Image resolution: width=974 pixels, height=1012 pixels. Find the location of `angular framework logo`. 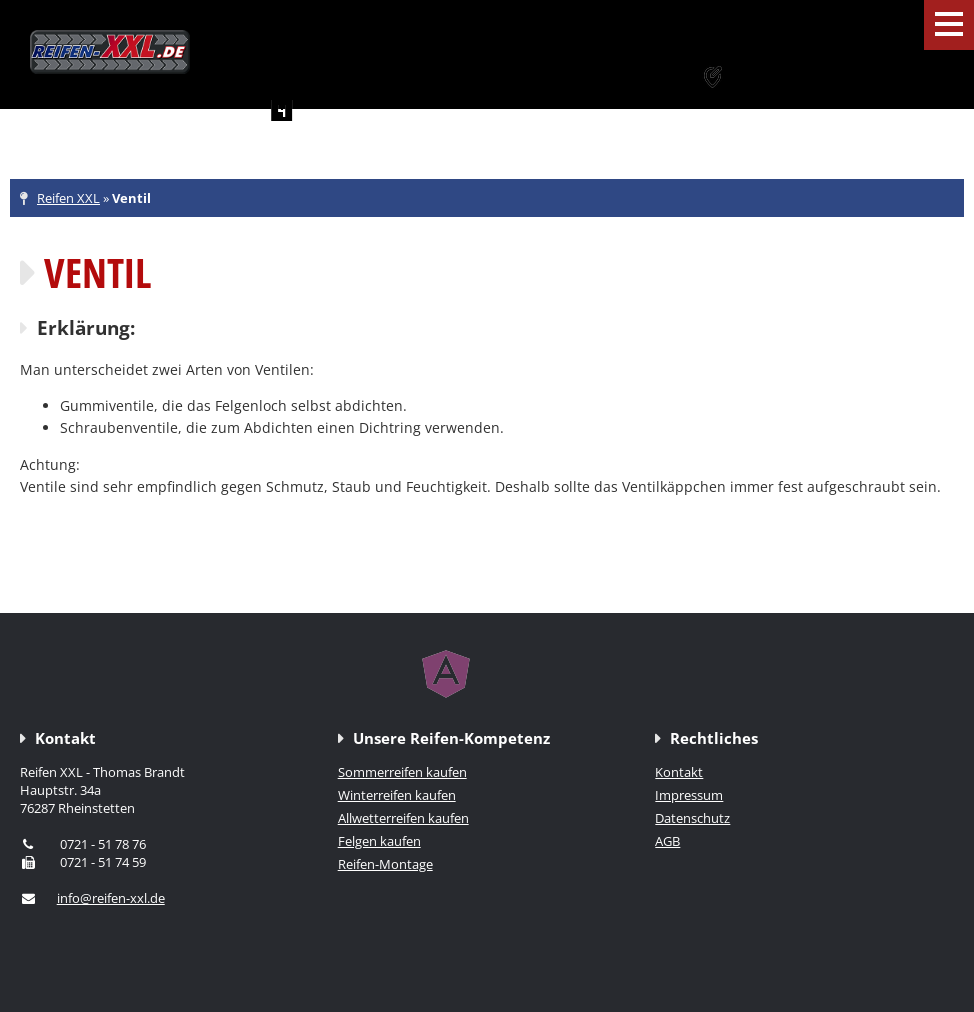

angular framework logo is located at coordinates (446, 674).